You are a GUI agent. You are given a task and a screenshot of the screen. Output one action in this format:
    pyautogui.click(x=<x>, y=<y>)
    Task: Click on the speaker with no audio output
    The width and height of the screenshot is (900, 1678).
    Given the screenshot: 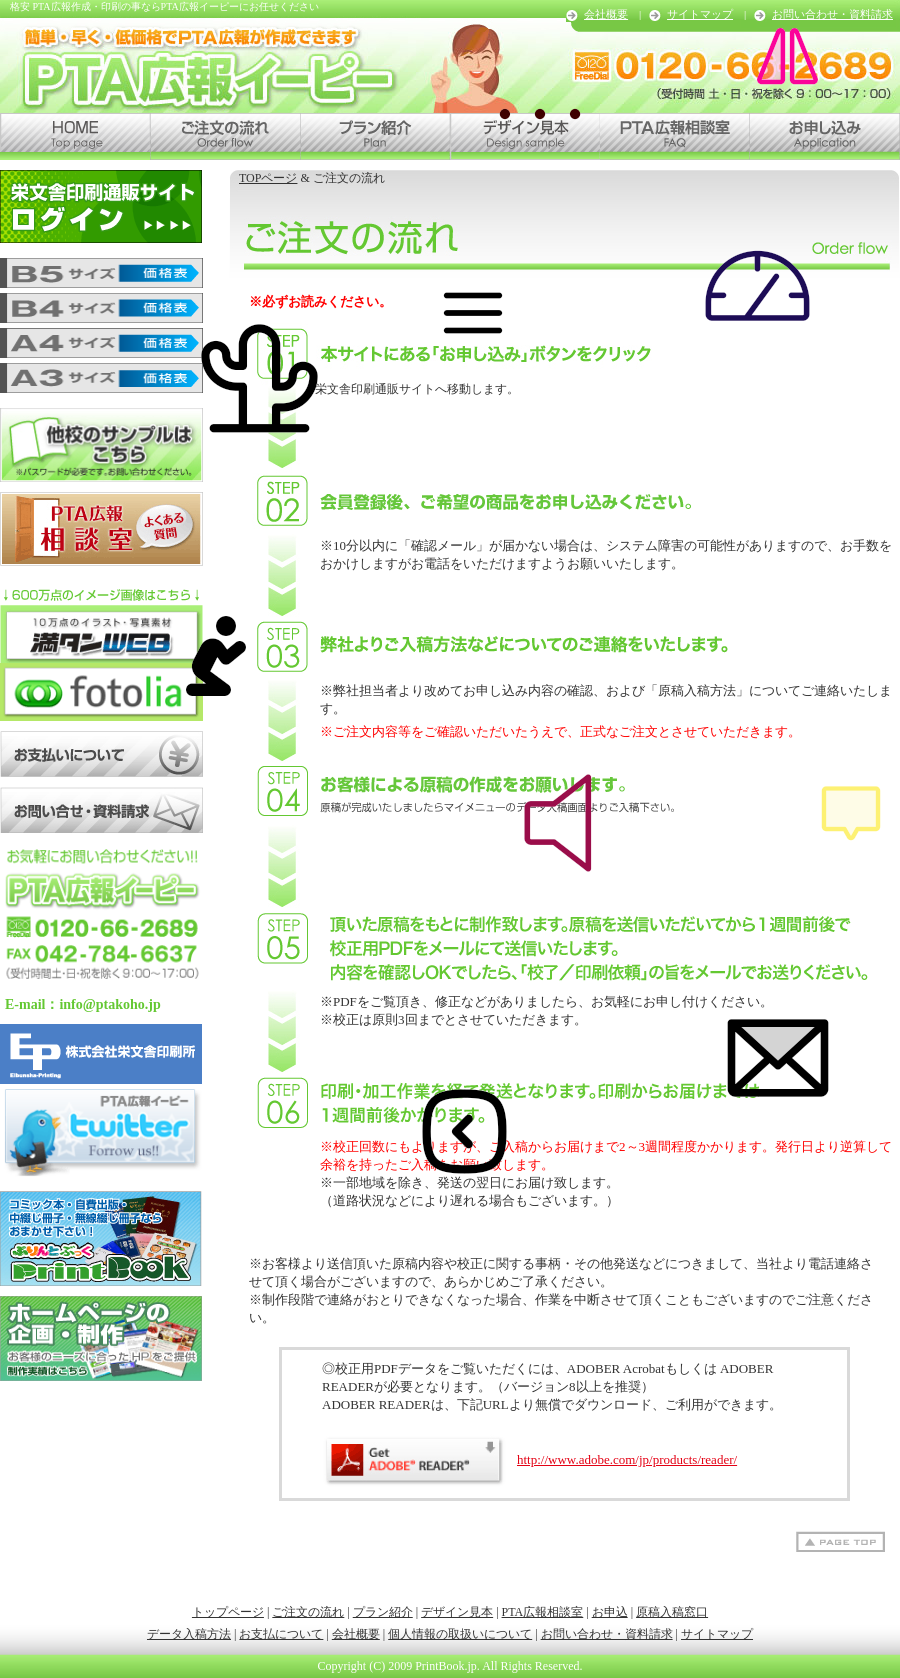 What is the action you would take?
    pyautogui.click(x=573, y=823)
    